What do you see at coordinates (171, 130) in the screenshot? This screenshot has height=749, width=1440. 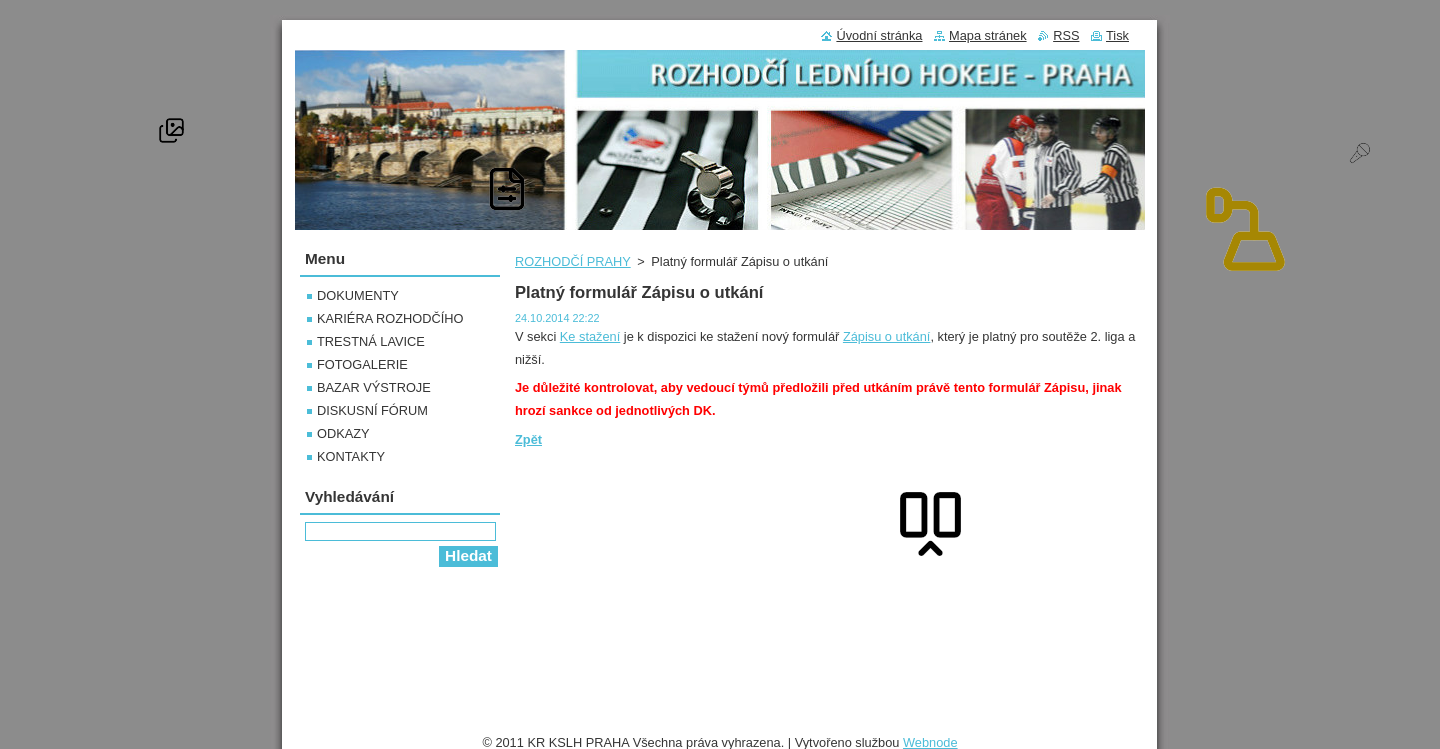 I see `view photo gallery` at bounding box center [171, 130].